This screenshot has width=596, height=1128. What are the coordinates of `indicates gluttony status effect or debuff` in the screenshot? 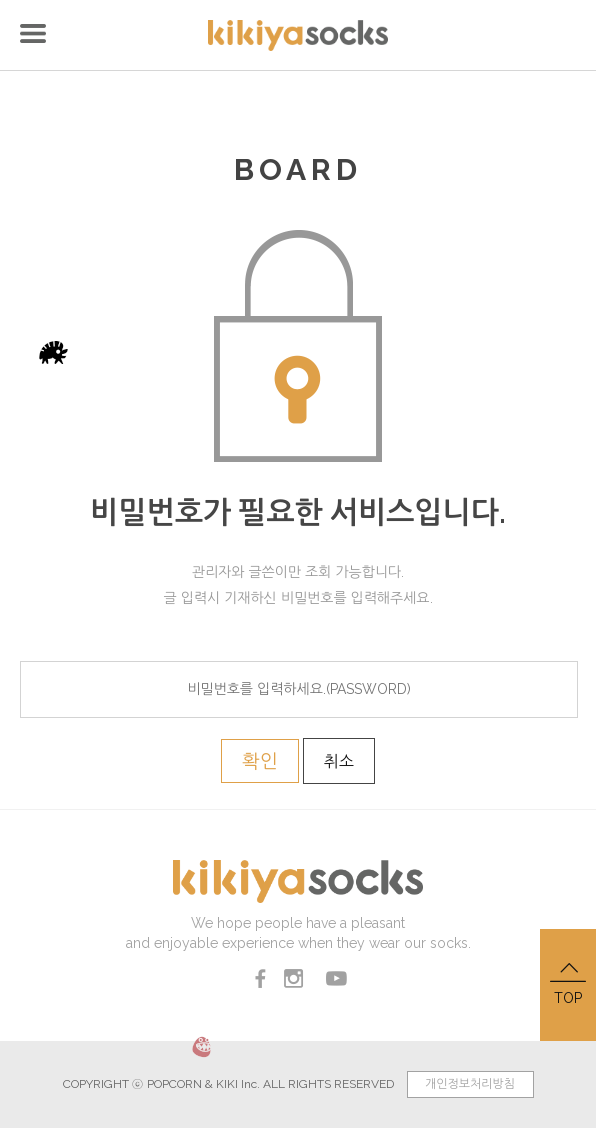 It's located at (202, 1047).